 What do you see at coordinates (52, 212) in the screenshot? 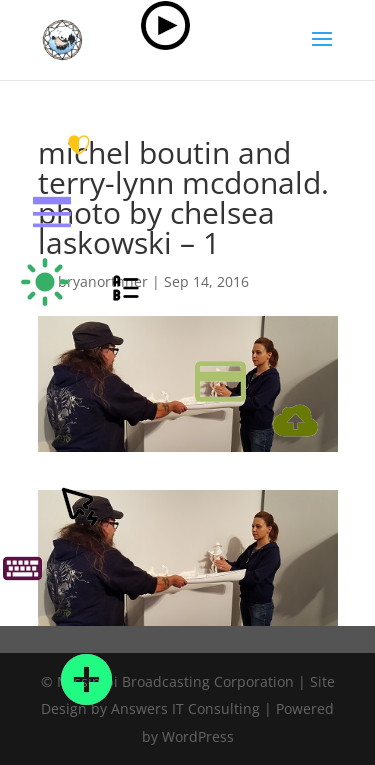
I see `view queue or playlist` at bounding box center [52, 212].